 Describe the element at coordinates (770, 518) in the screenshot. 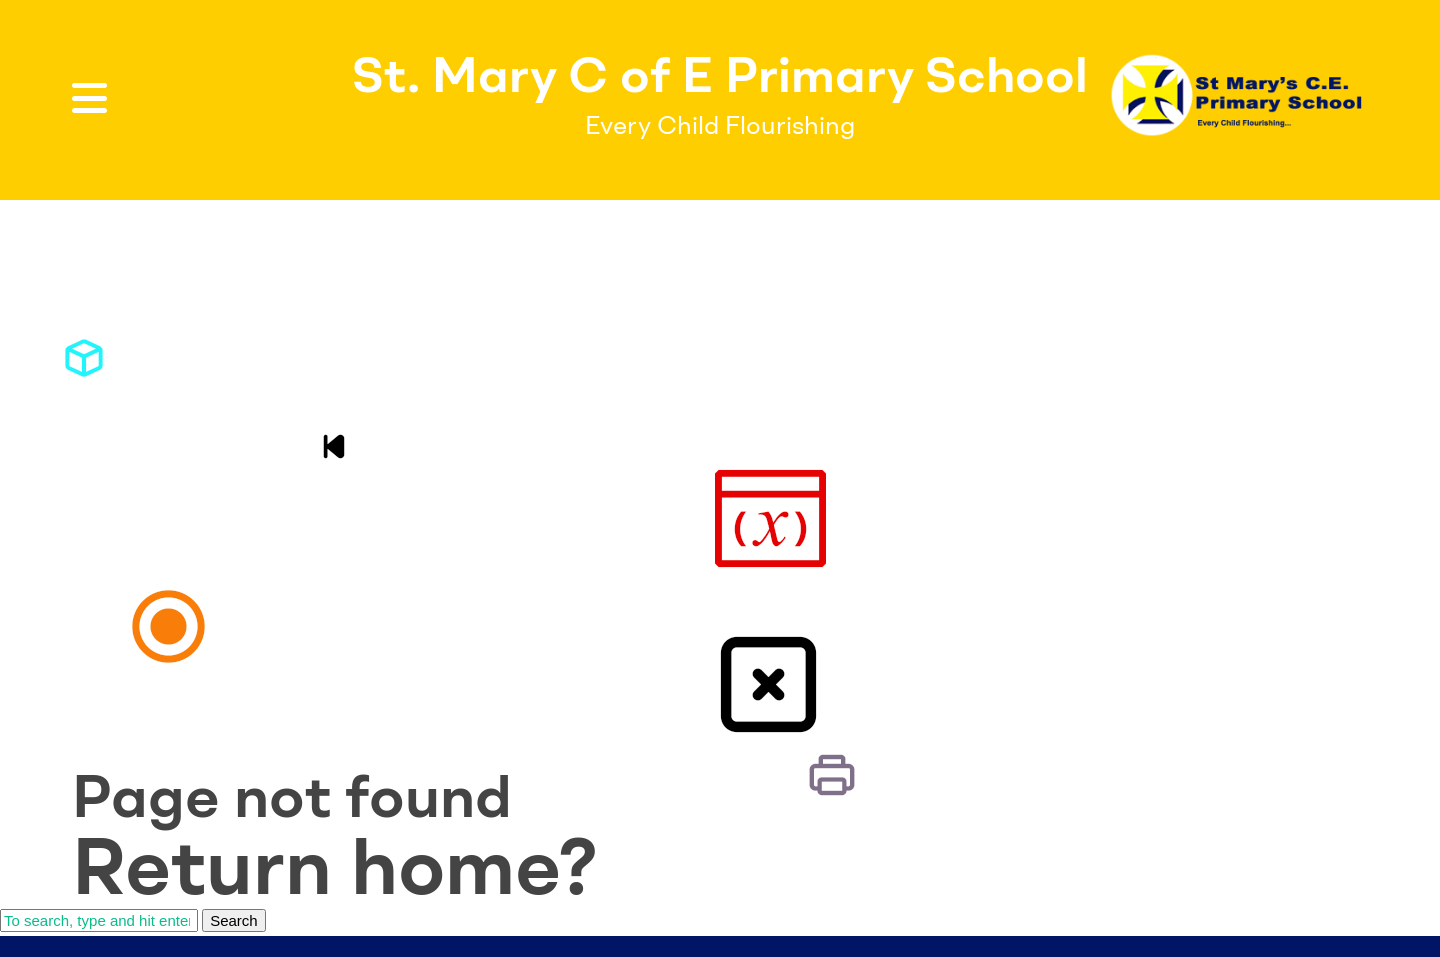

I see `view grouped variables in debug panel` at that location.